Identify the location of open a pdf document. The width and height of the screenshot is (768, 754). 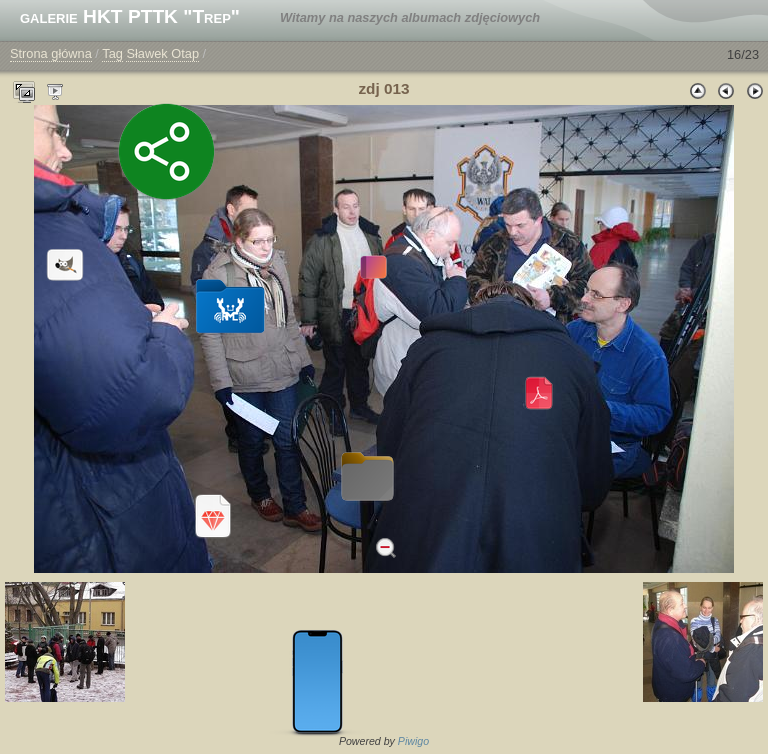
(539, 393).